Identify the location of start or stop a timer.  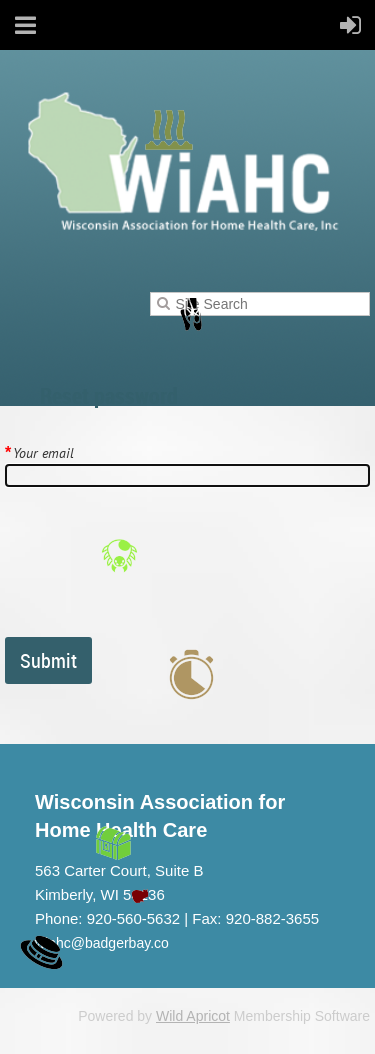
(191, 674).